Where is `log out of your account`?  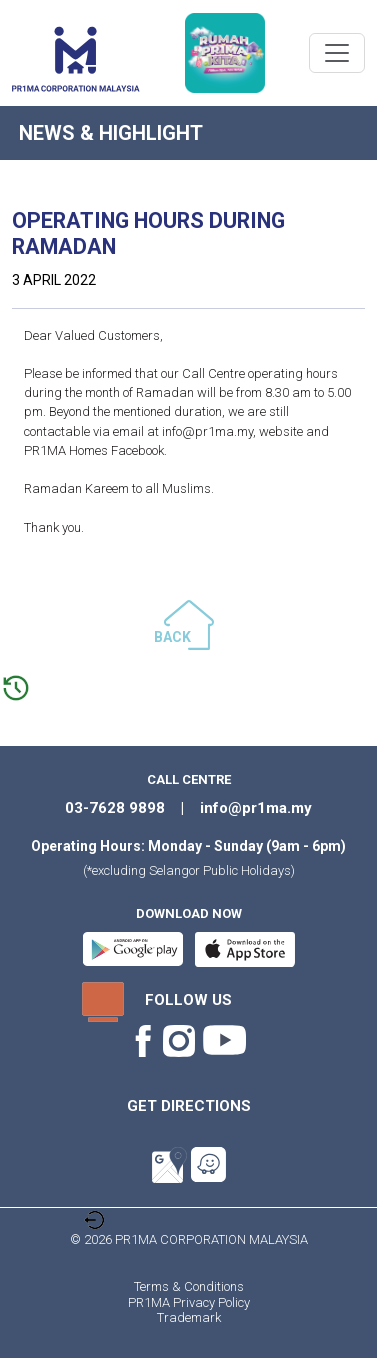 log out of your account is located at coordinates (95, 1220).